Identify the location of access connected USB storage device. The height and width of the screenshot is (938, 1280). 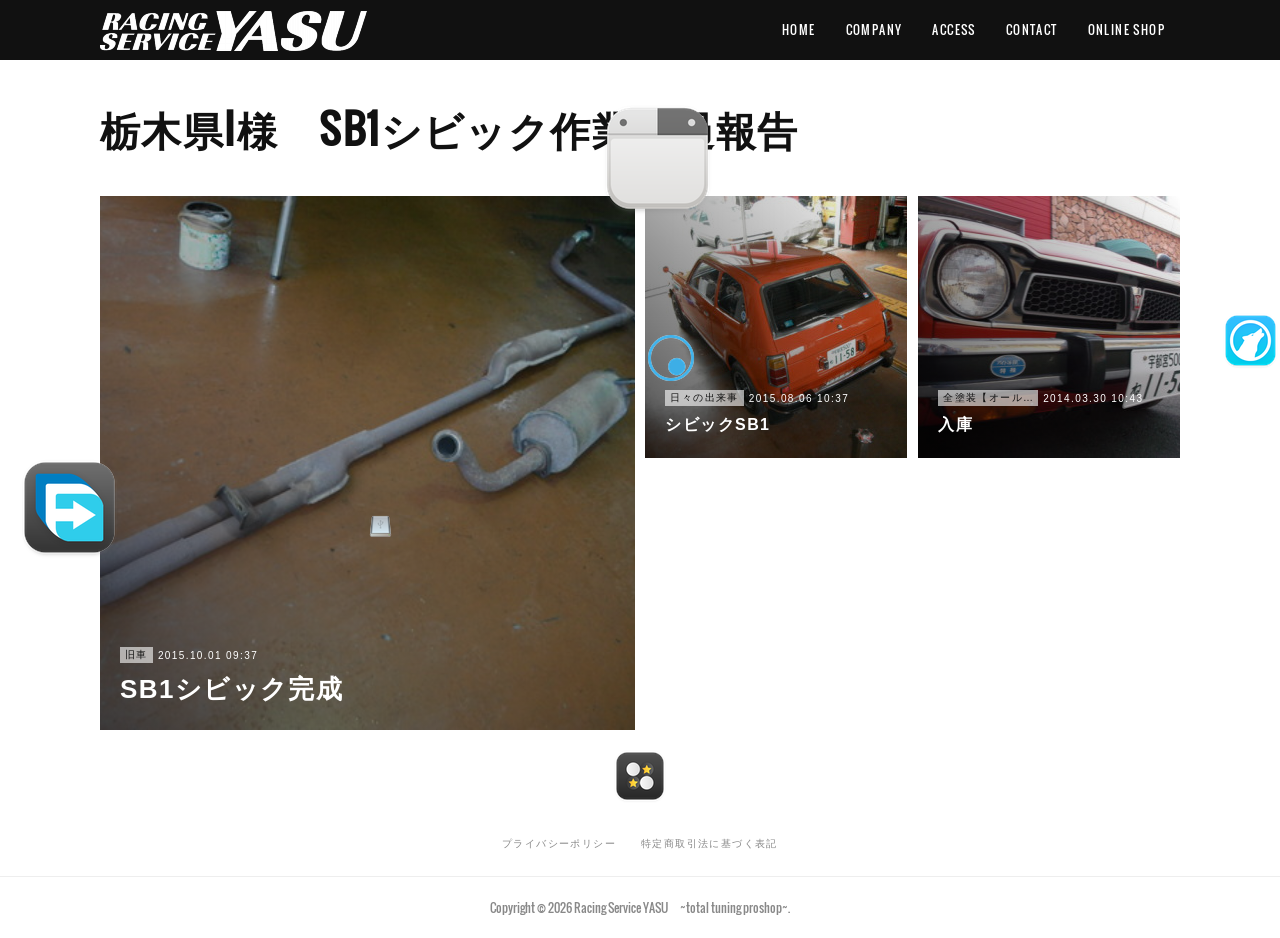
(380, 526).